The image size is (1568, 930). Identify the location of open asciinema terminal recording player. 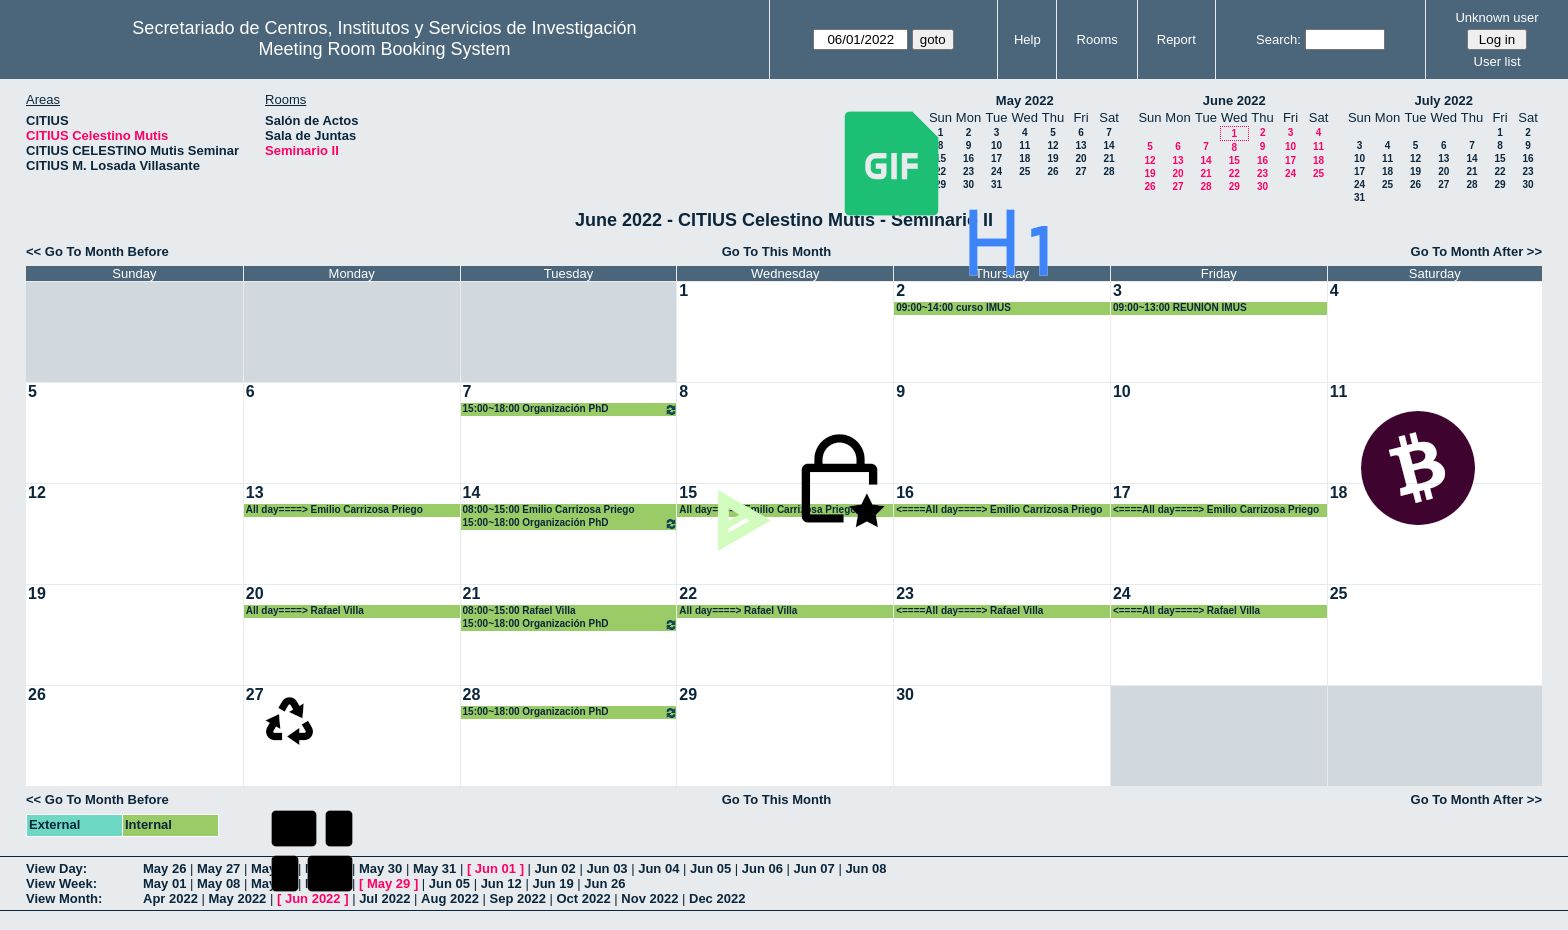
(744, 520).